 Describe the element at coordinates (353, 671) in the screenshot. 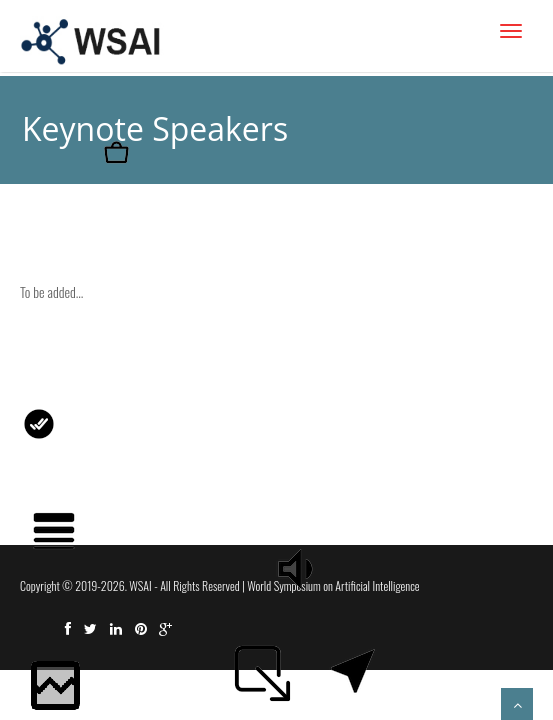

I see `access navigation or directions to current location` at that location.